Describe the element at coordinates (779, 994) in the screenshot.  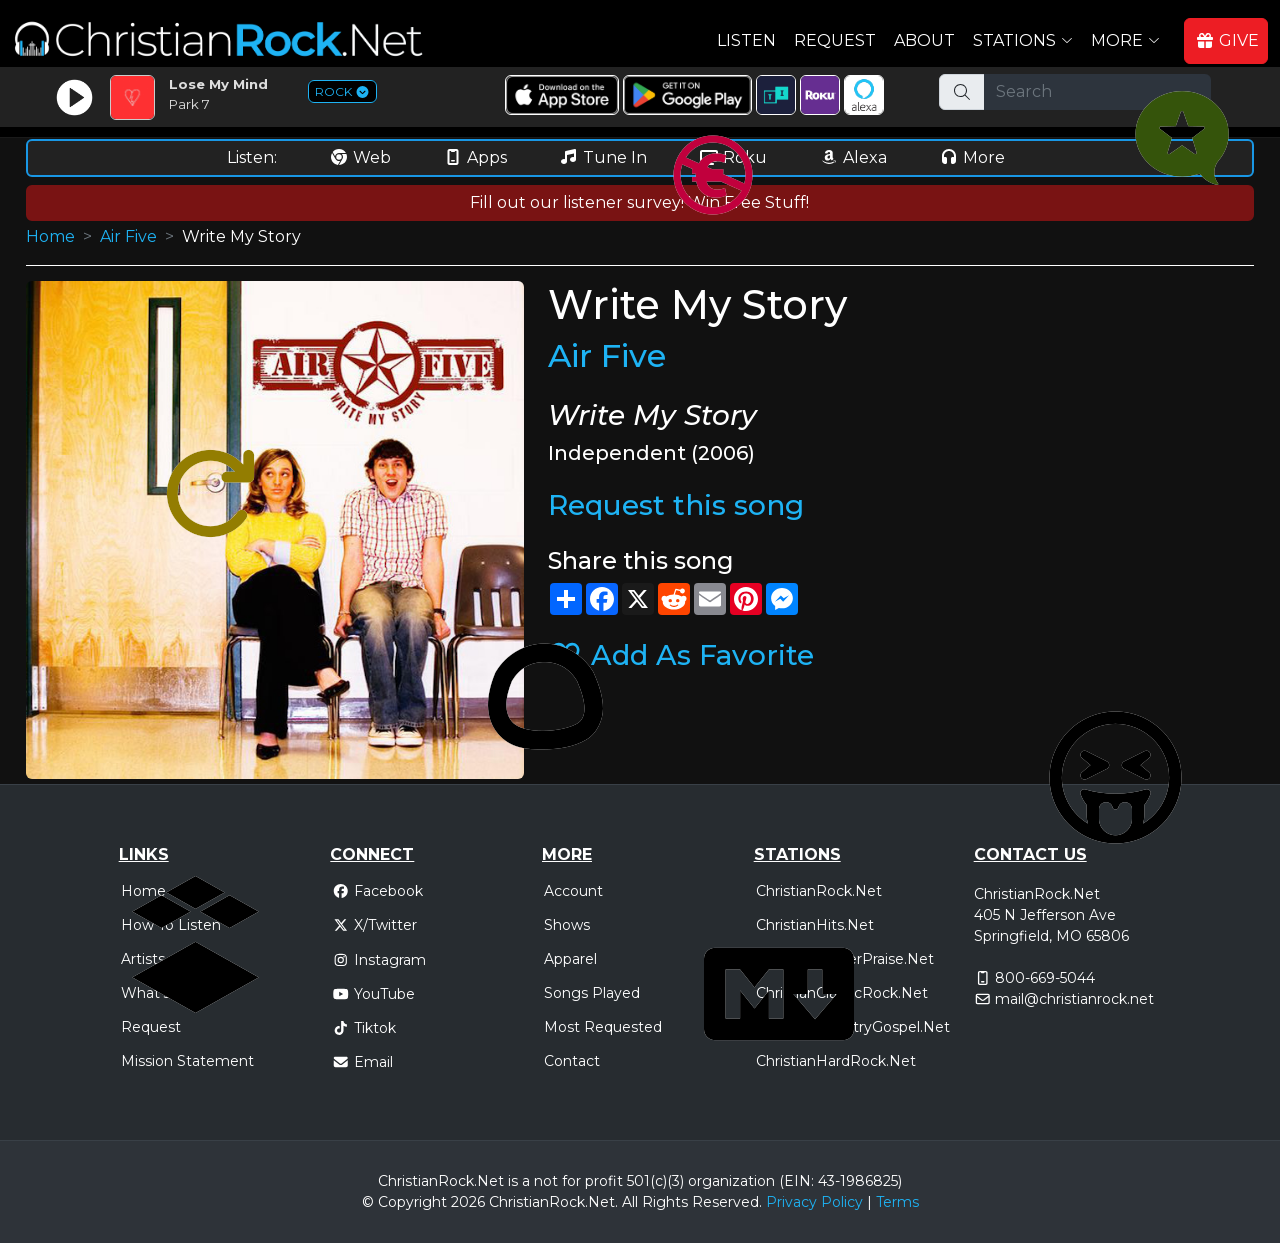
I see `format text using markdown` at that location.